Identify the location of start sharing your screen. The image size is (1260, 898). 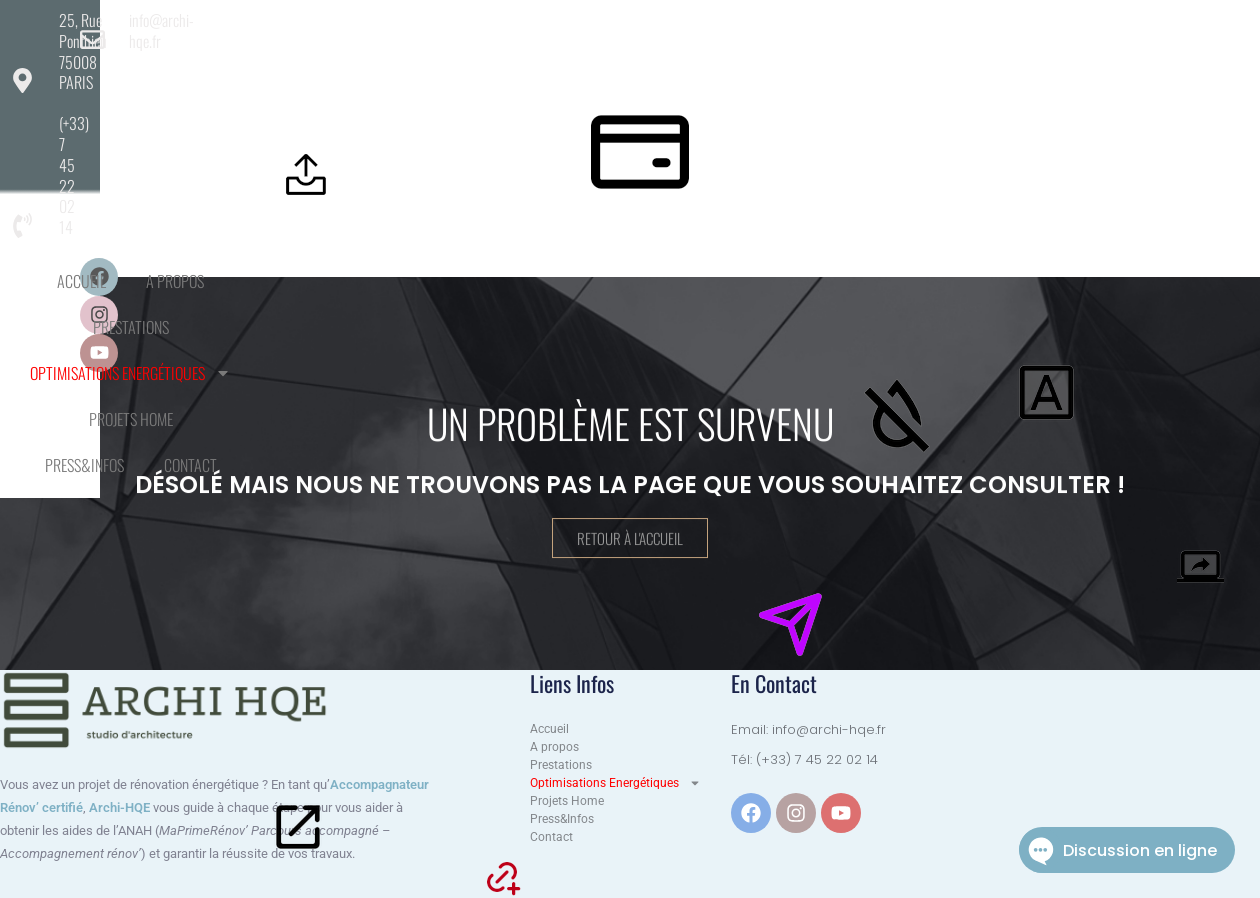
(1200, 566).